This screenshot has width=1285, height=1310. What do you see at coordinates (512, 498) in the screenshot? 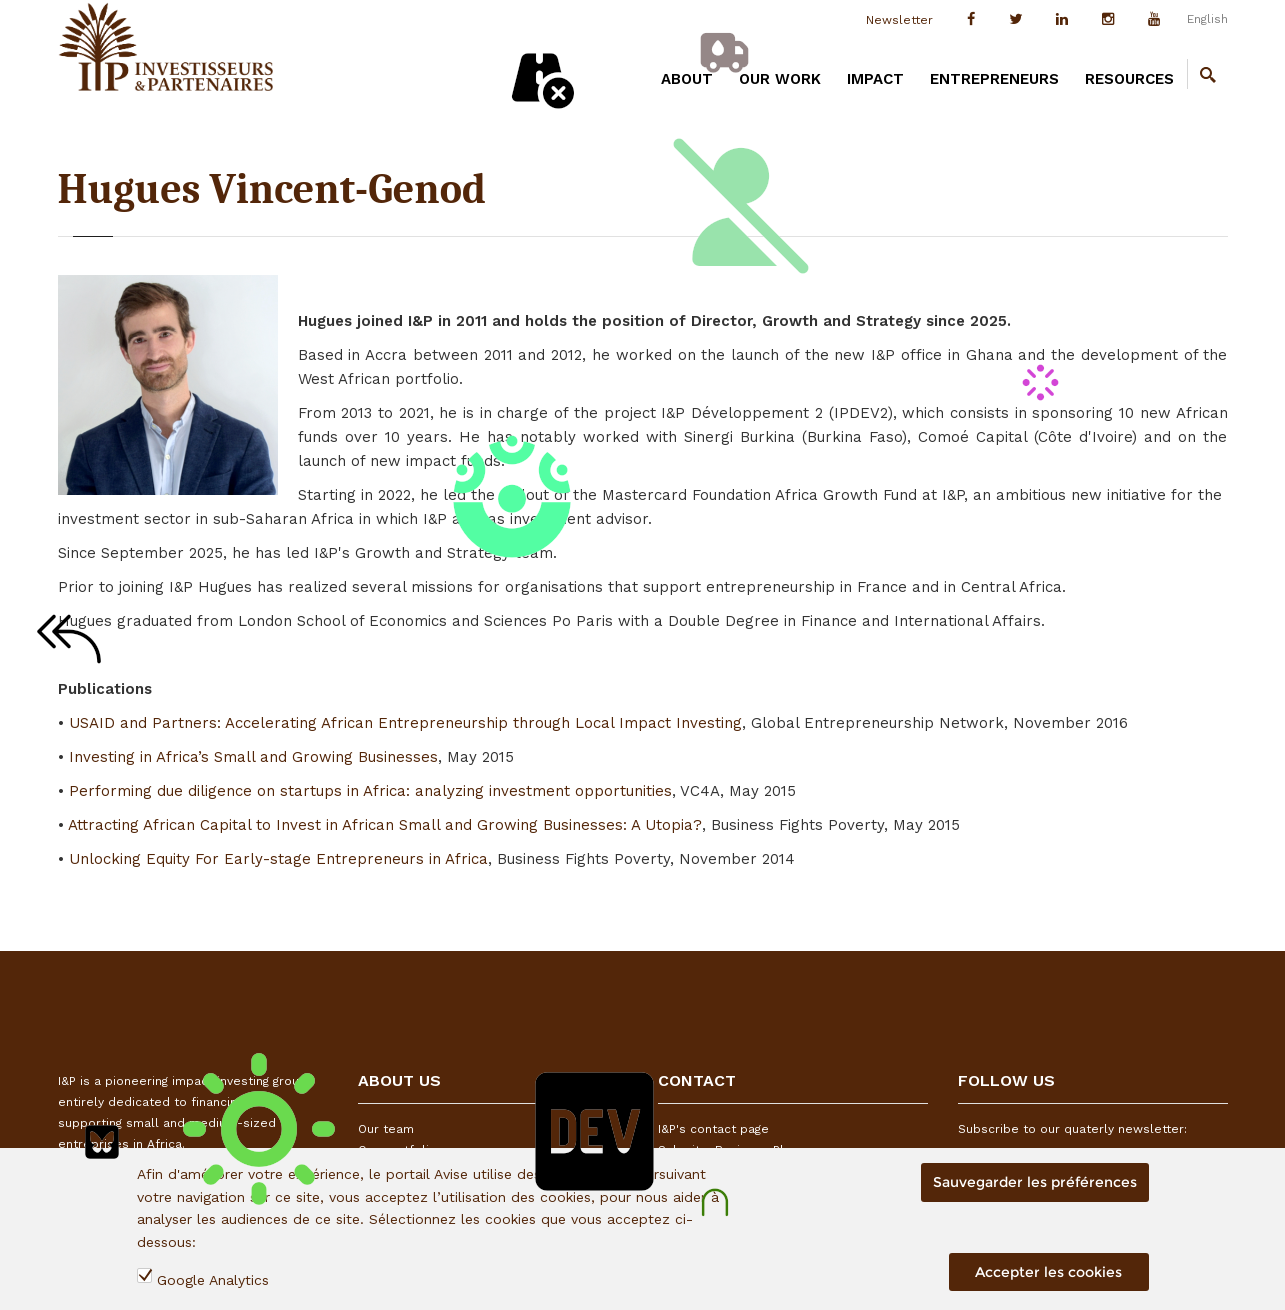
I see `open screenpal screen recording app` at bounding box center [512, 498].